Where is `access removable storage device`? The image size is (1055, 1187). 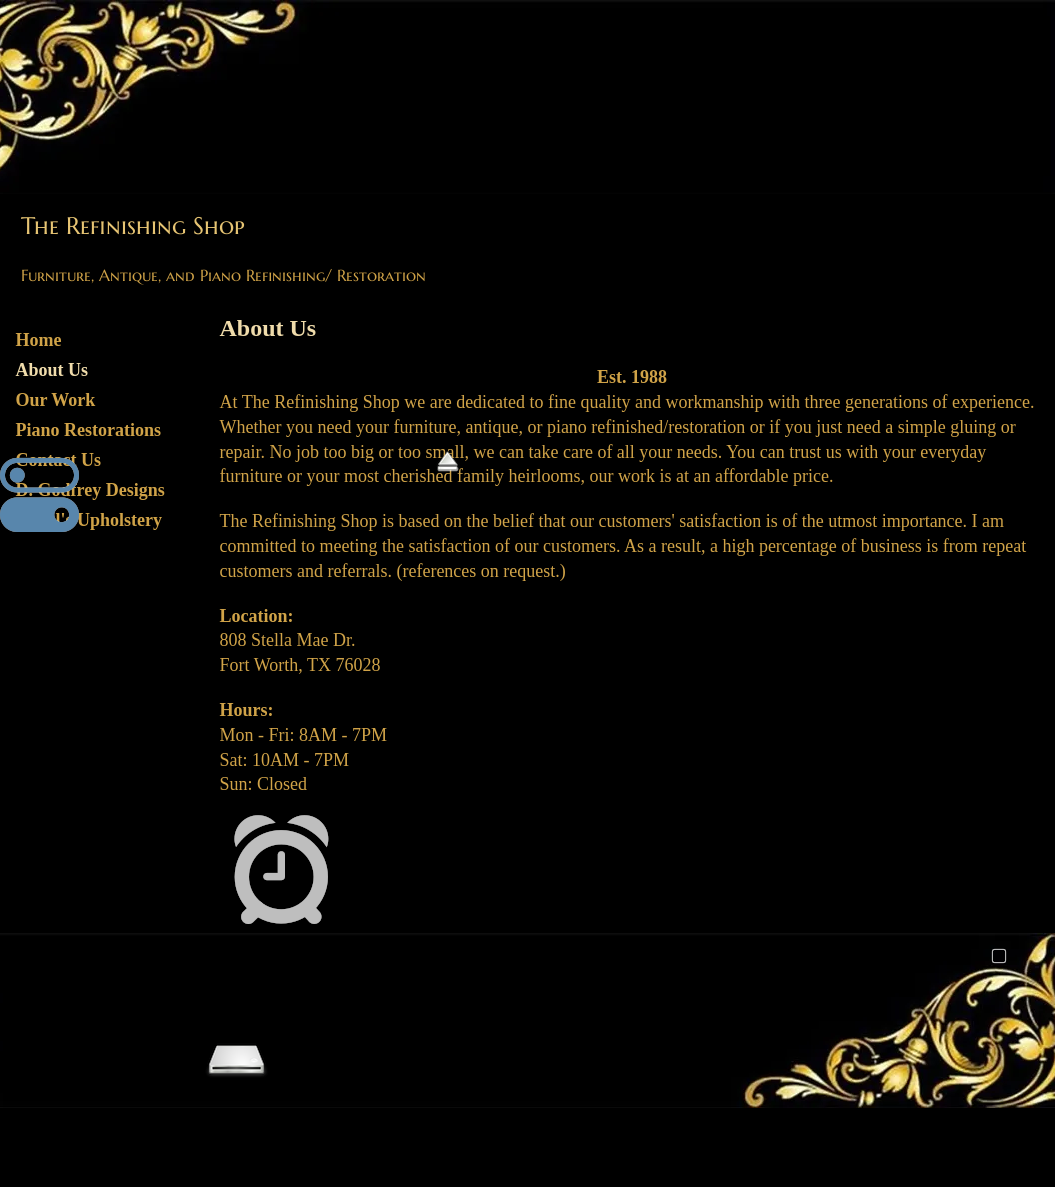
access removable storage device is located at coordinates (236, 1060).